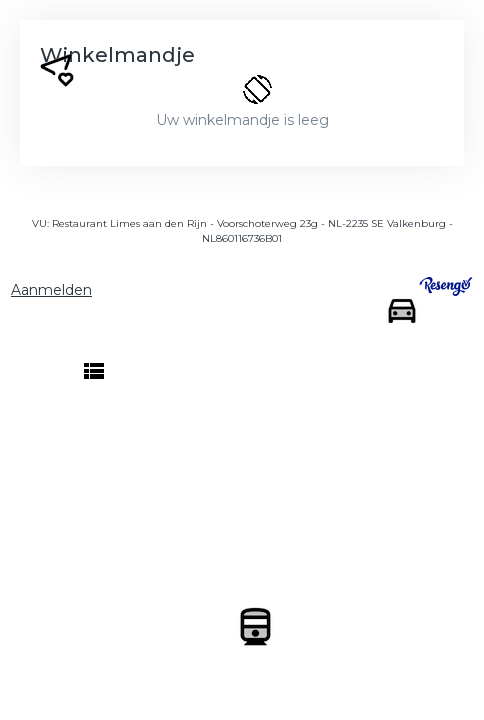 The height and width of the screenshot is (720, 484). Describe the element at coordinates (402, 311) in the screenshot. I see `view estimated time of arrival for your drive` at that location.